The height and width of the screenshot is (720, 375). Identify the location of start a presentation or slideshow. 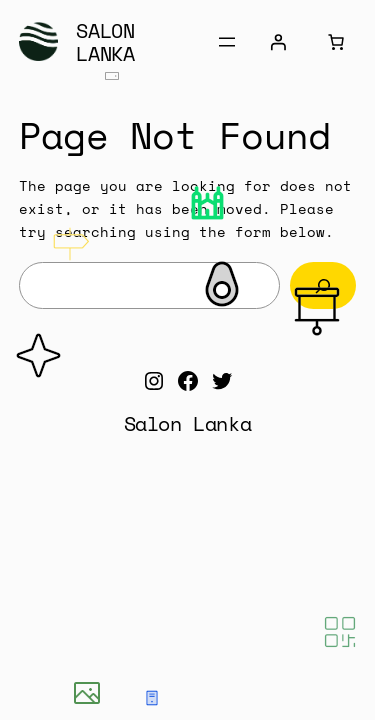
(317, 308).